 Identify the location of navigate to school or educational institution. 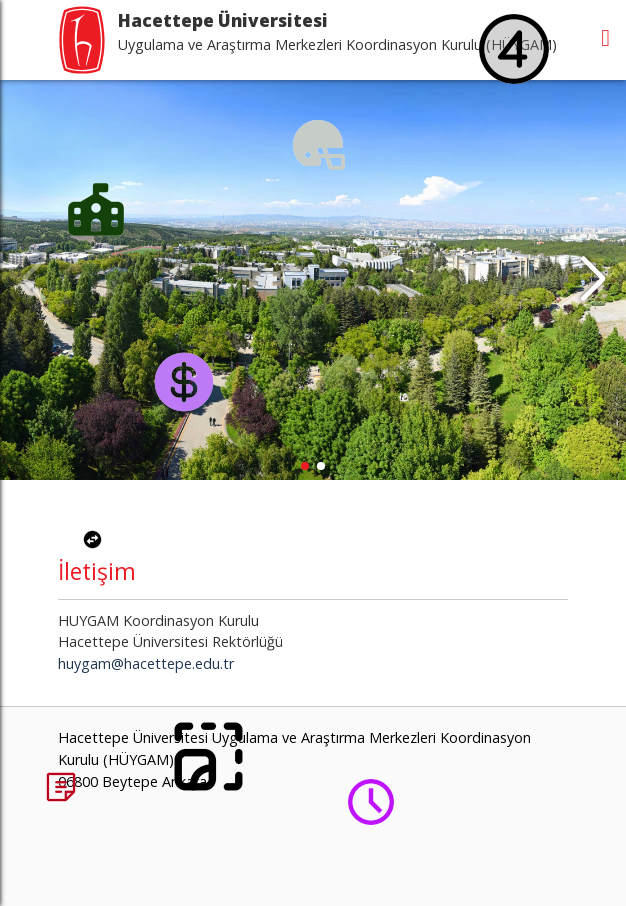
(96, 211).